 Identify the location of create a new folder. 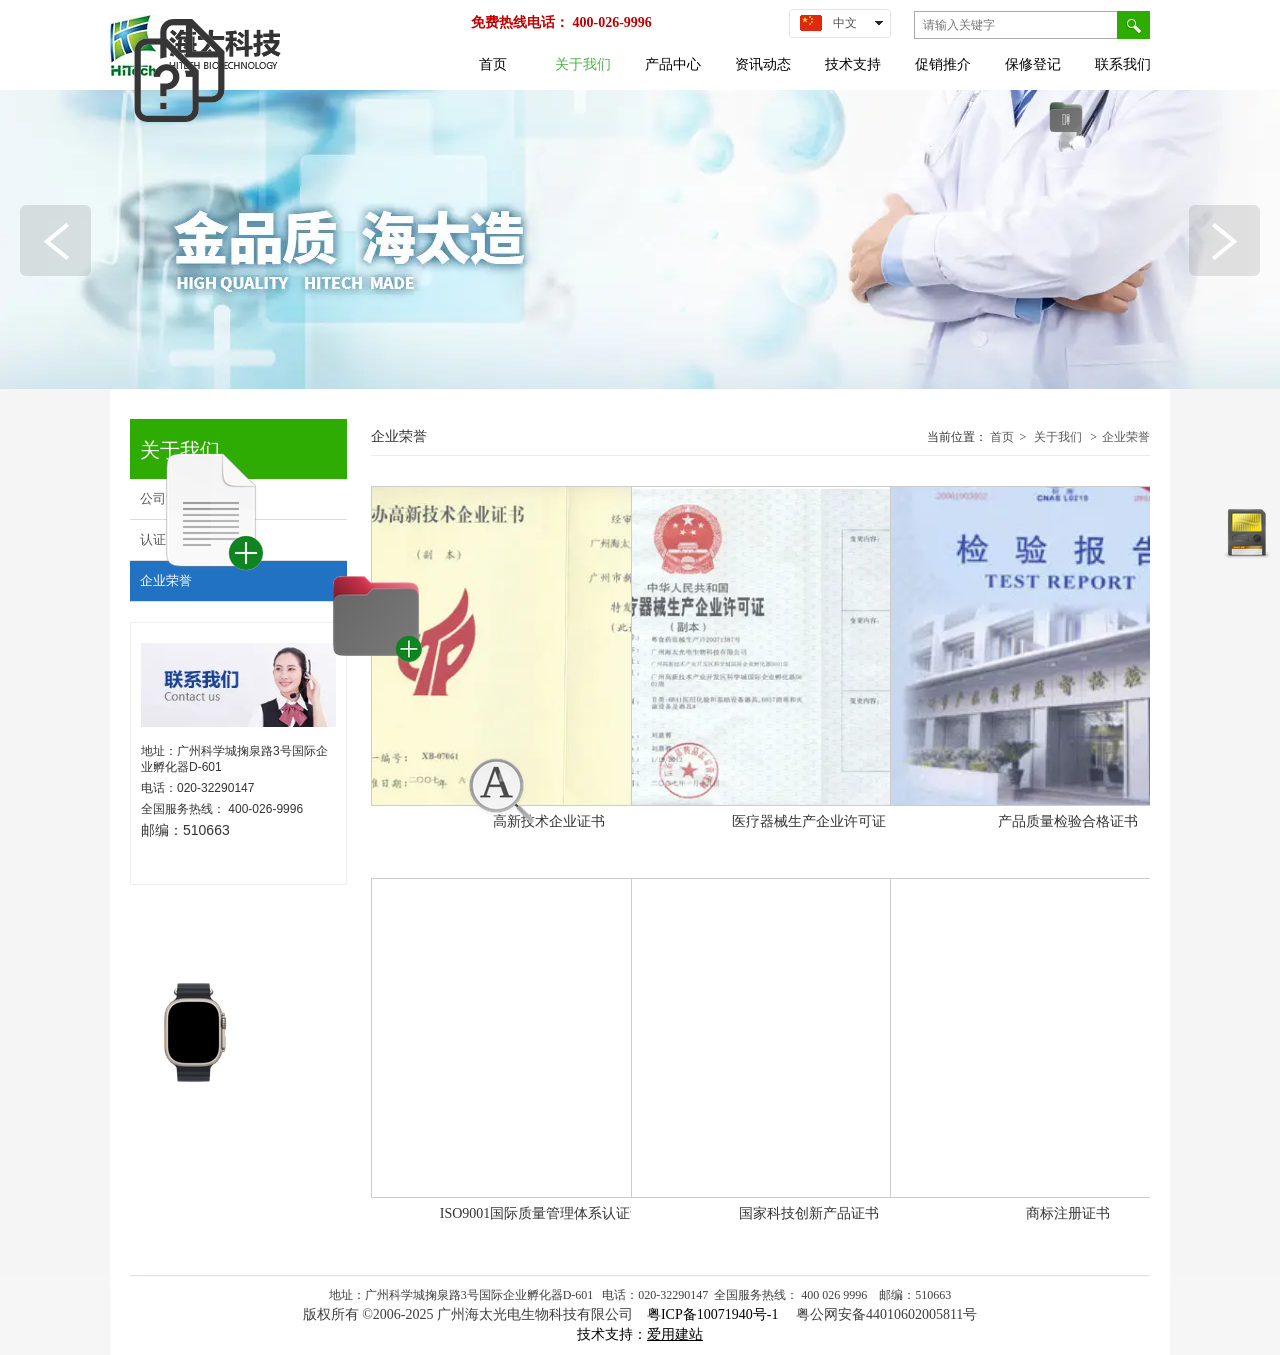
(376, 616).